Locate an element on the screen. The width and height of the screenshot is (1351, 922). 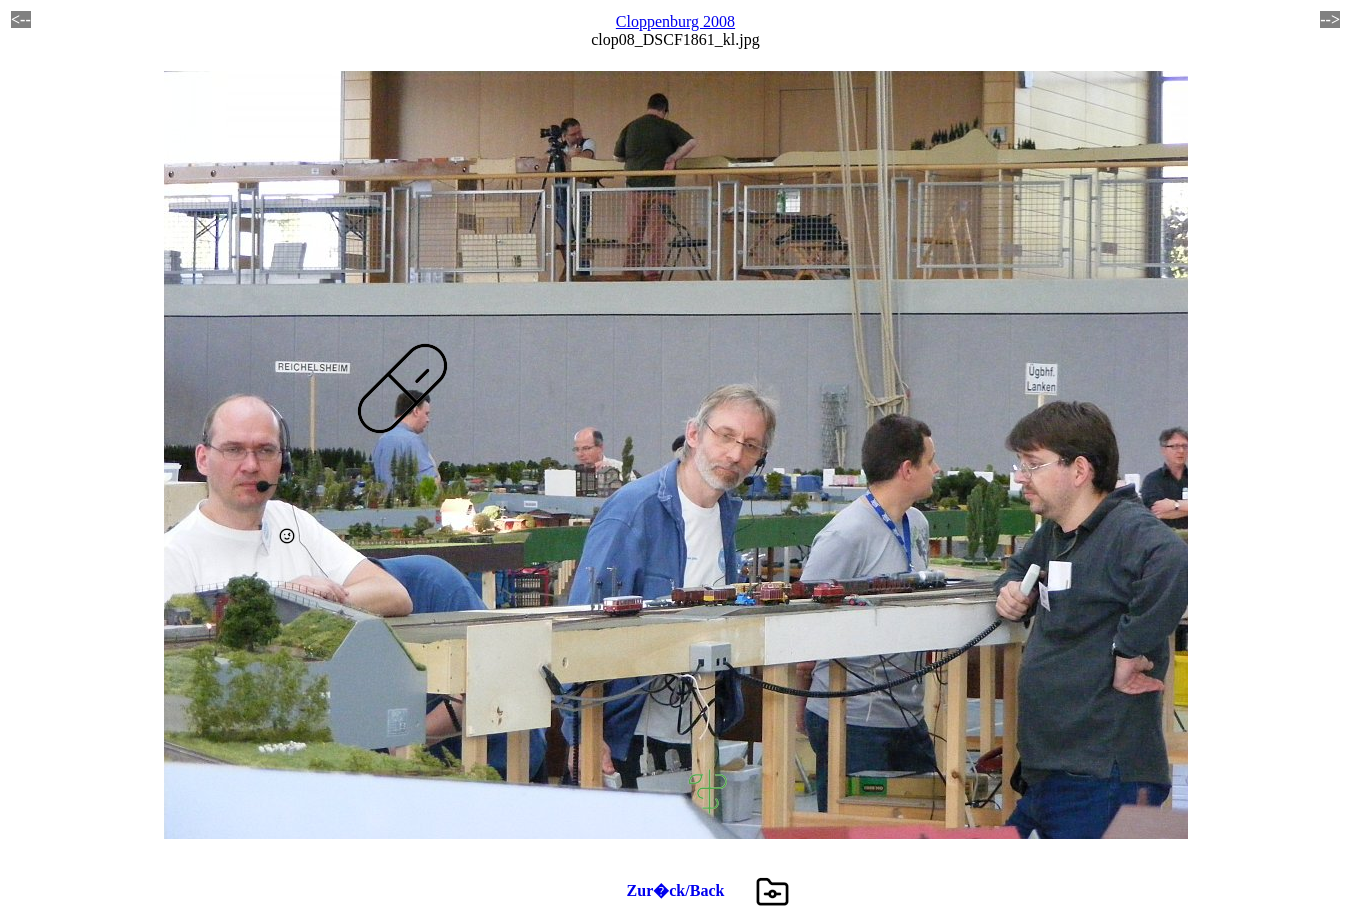
access medication reminders or health tracking is located at coordinates (402, 388).